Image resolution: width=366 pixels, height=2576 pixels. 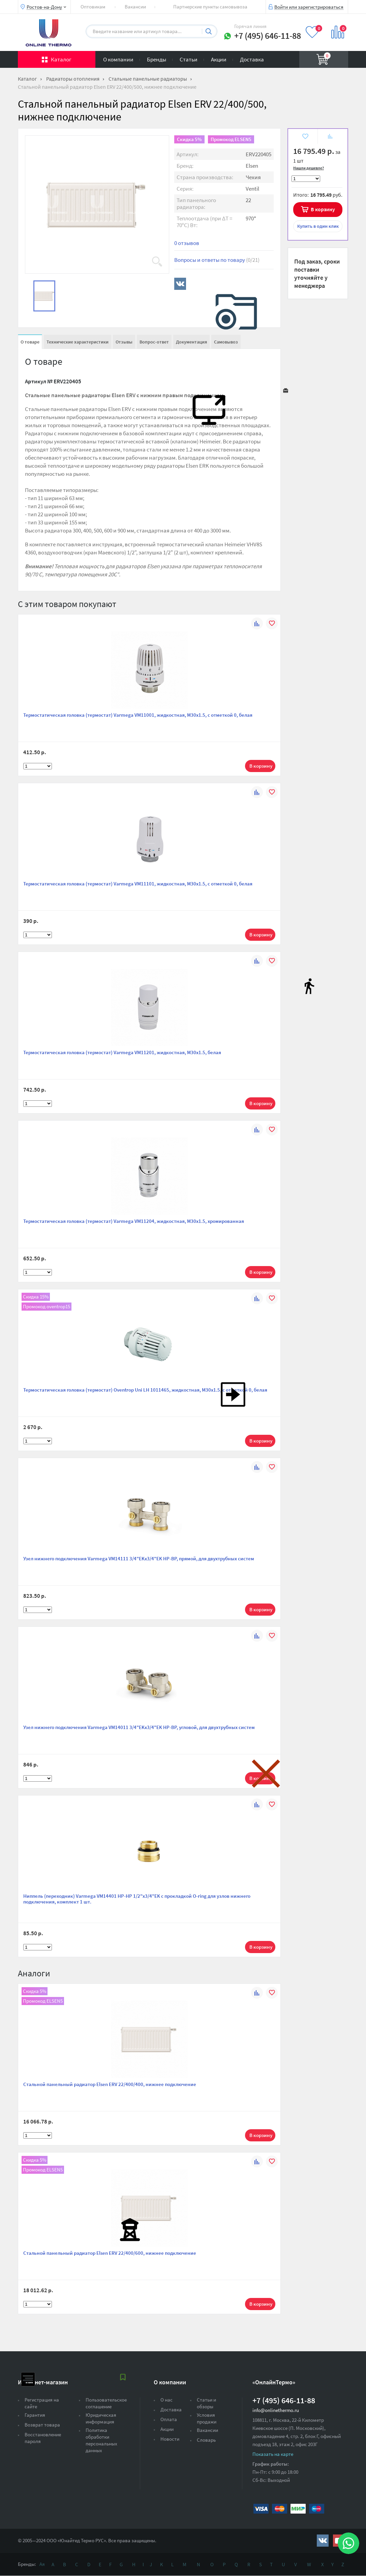 I want to click on close the current window or dialog, so click(x=266, y=1774).